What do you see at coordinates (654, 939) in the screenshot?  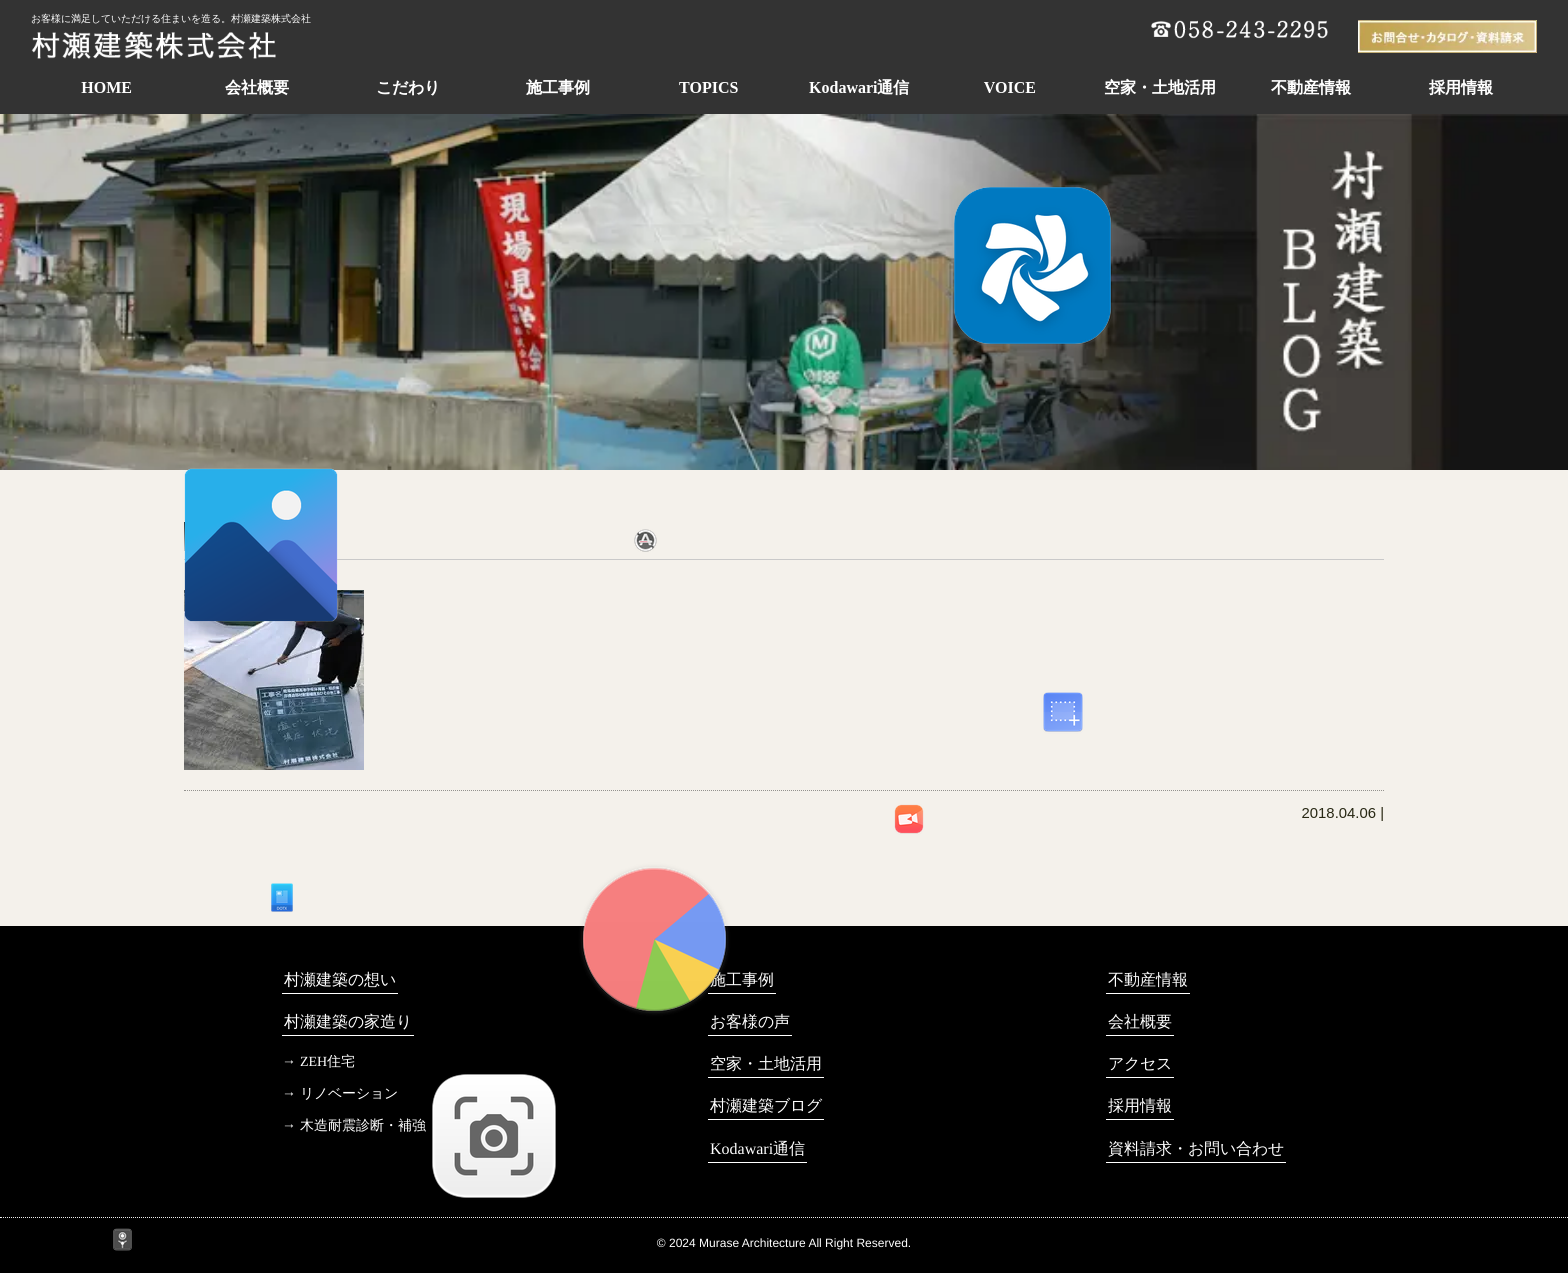 I see `open disk usage analyzer` at bounding box center [654, 939].